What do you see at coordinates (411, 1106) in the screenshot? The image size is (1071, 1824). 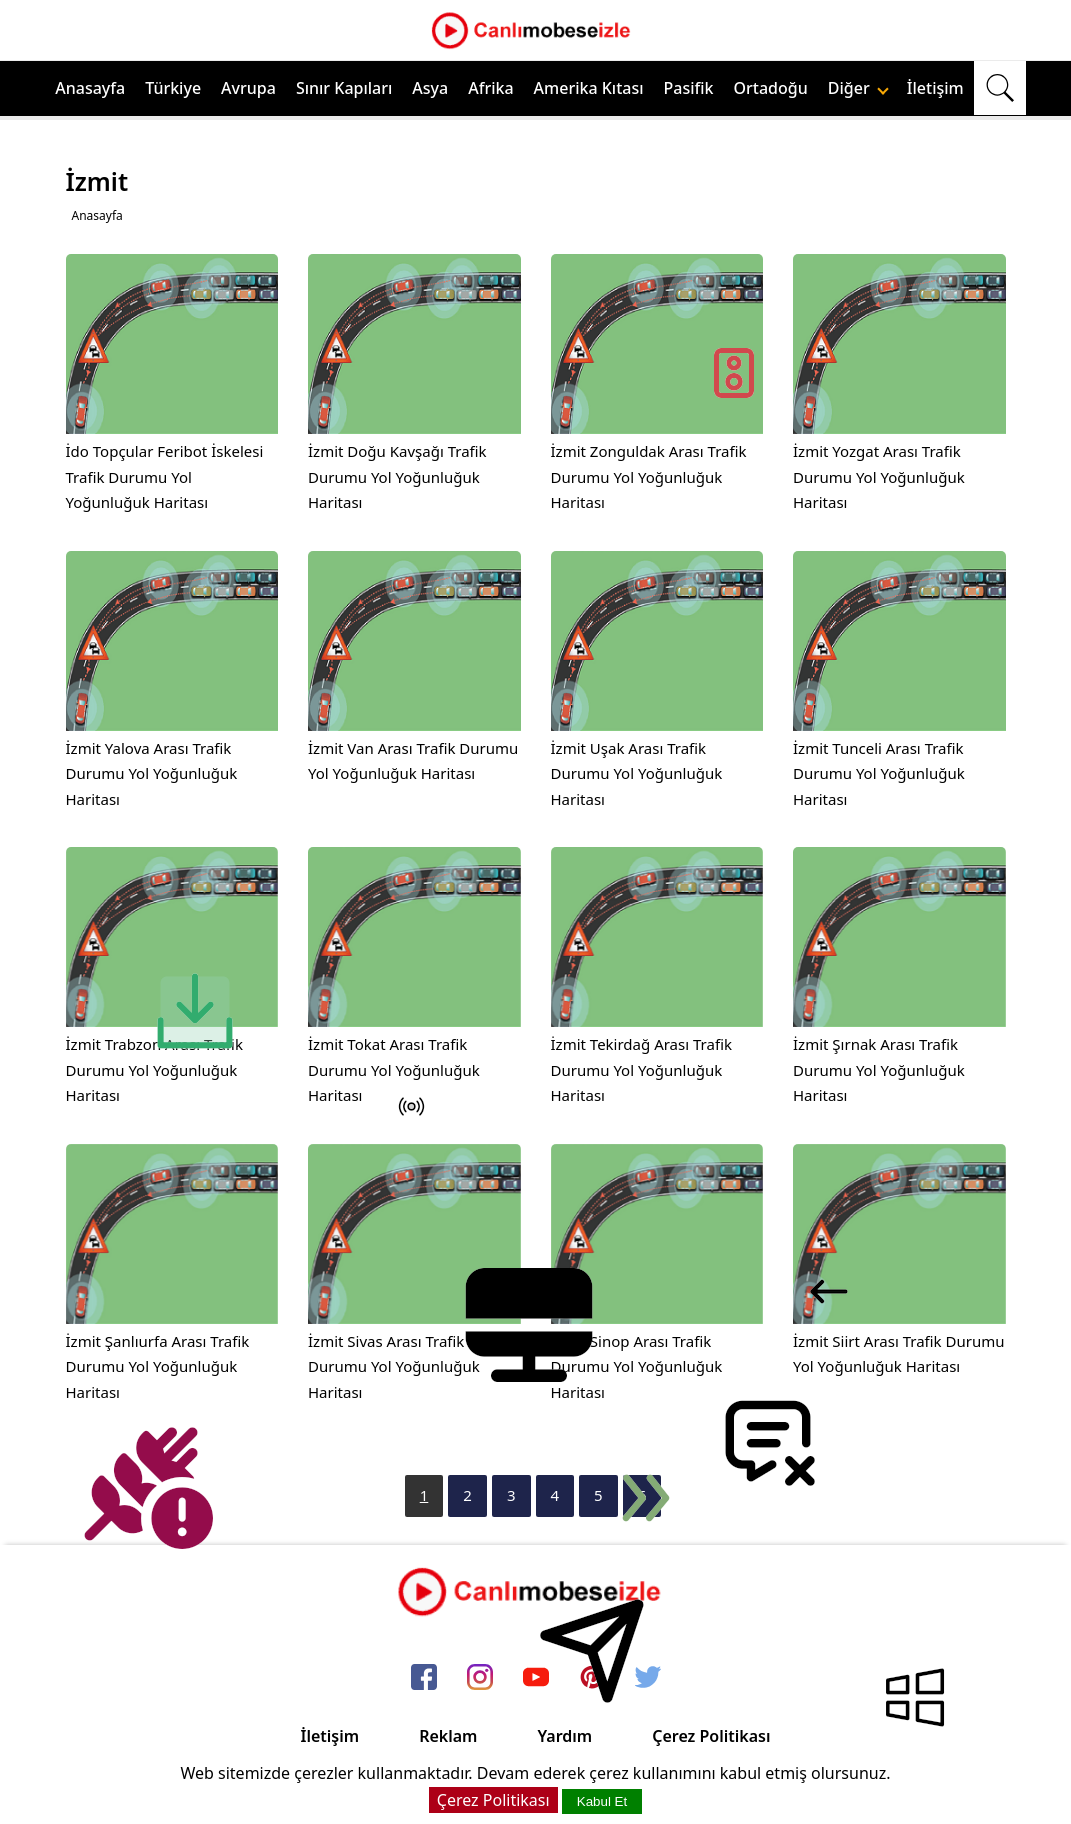 I see `start a live broadcast or stream` at bounding box center [411, 1106].